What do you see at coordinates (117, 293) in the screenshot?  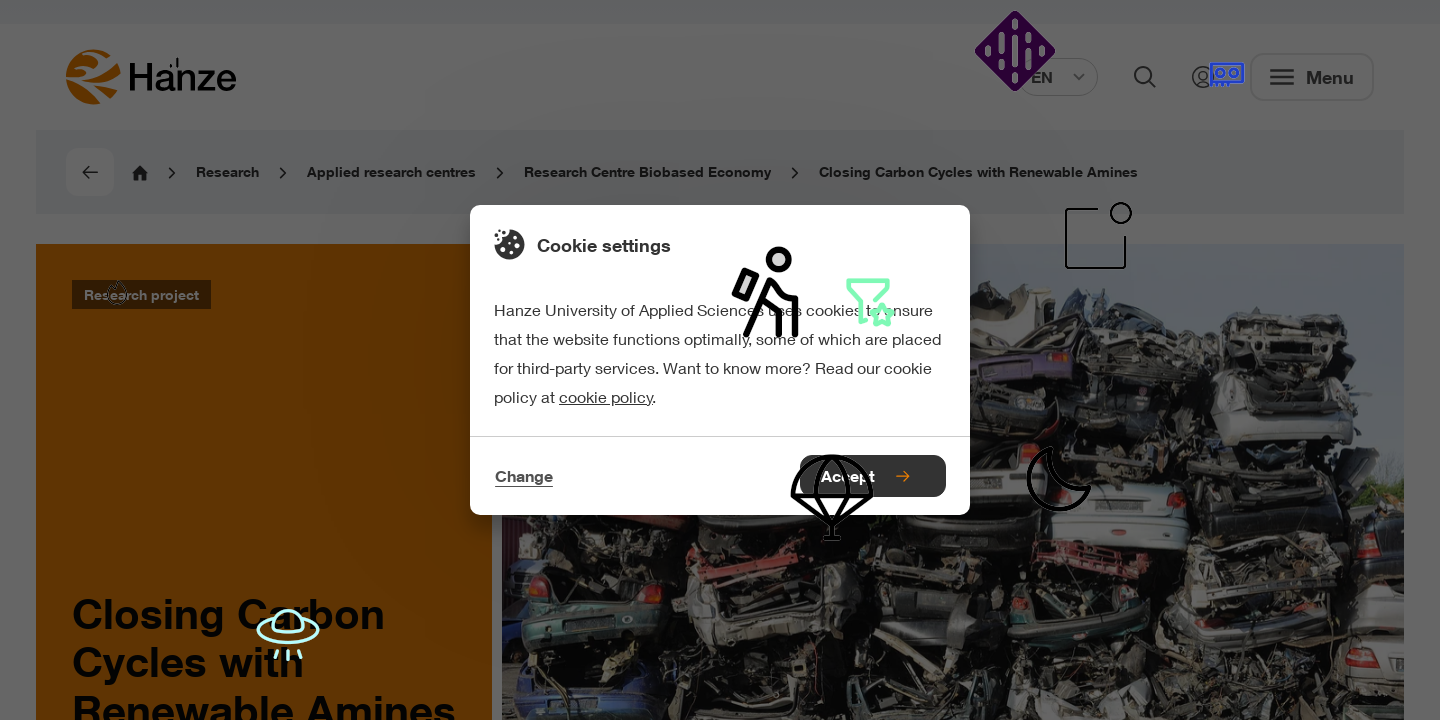 I see `indicates trending or popular content` at bounding box center [117, 293].